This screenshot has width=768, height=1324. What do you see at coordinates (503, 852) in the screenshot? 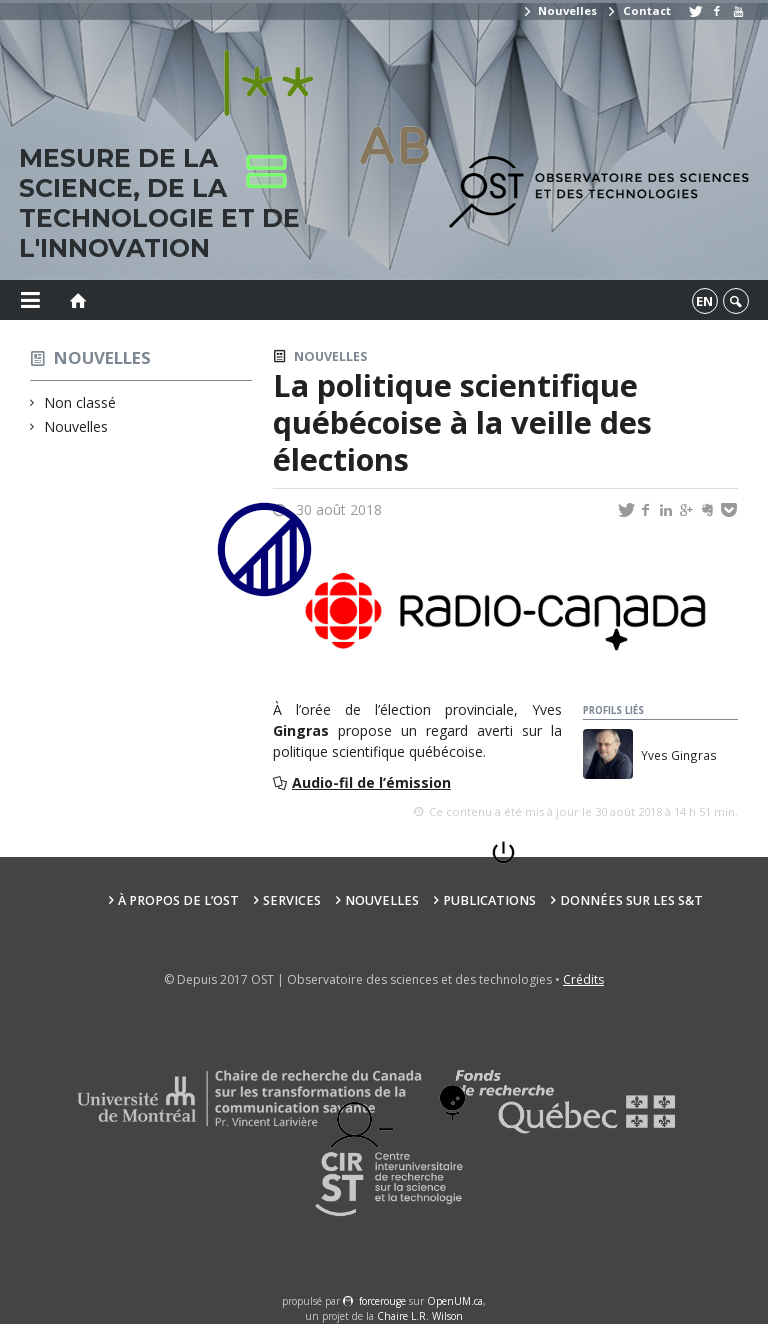
I see `power on or off the device` at bounding box center [503, 852].